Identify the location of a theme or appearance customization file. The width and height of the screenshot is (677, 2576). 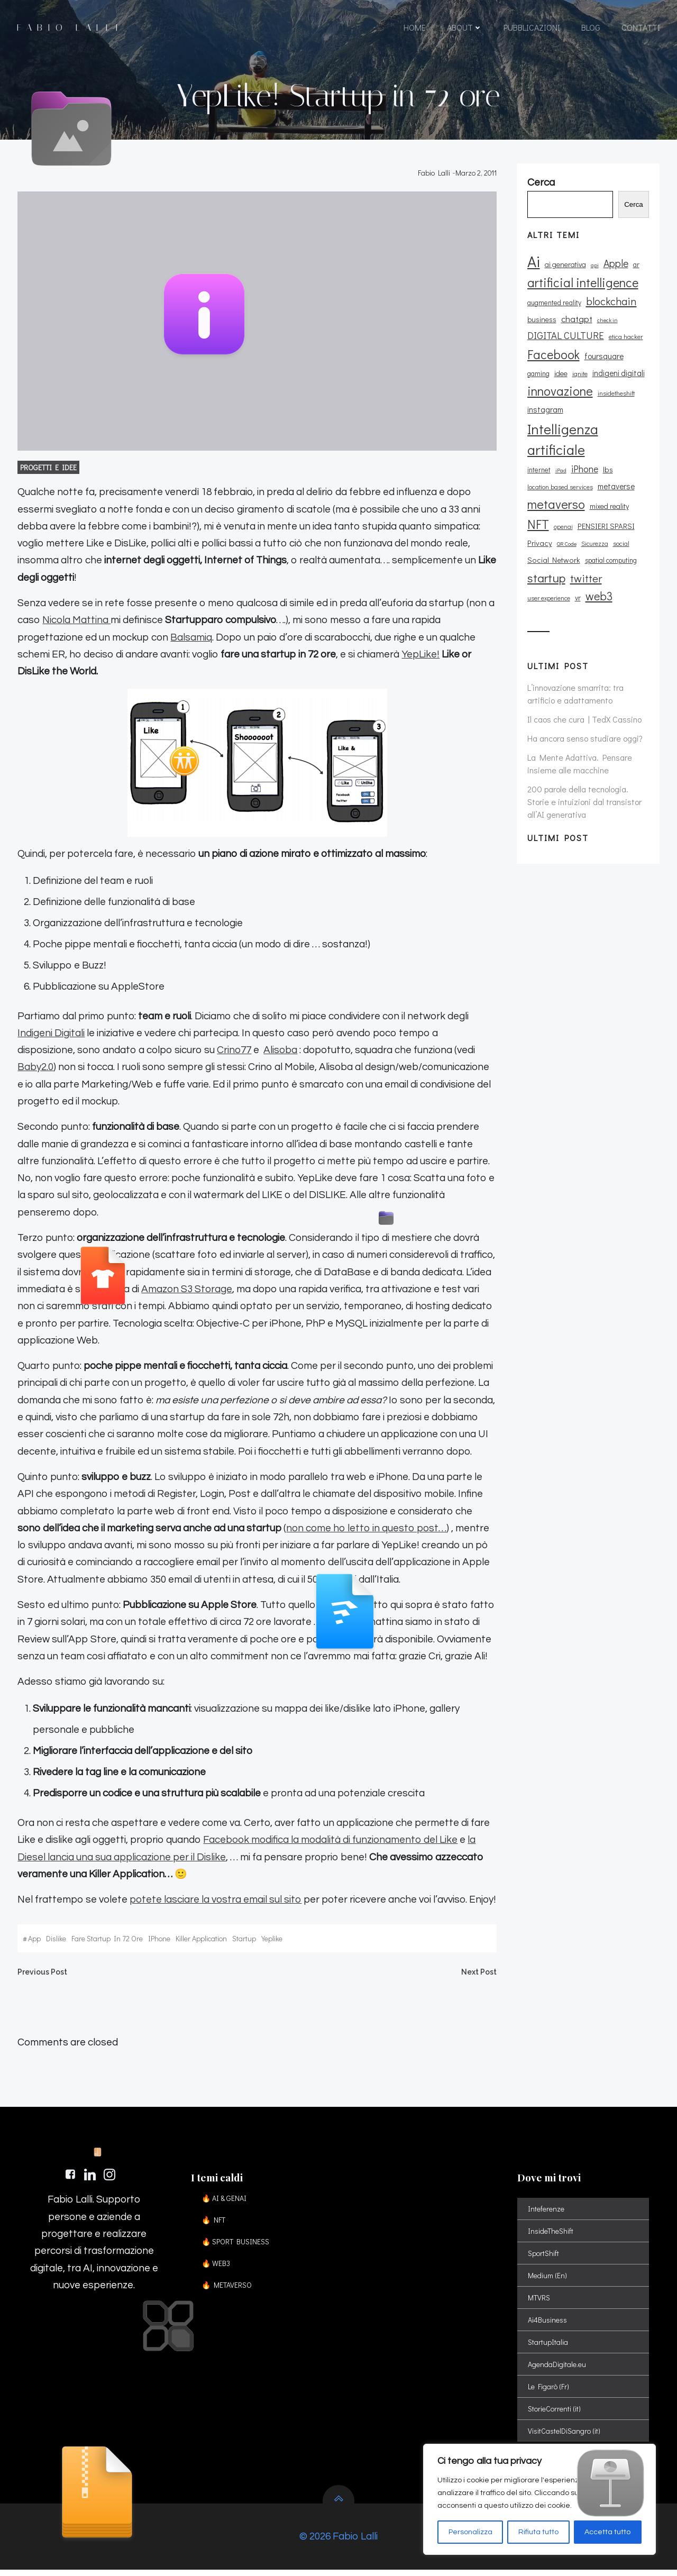
(103, 1276).